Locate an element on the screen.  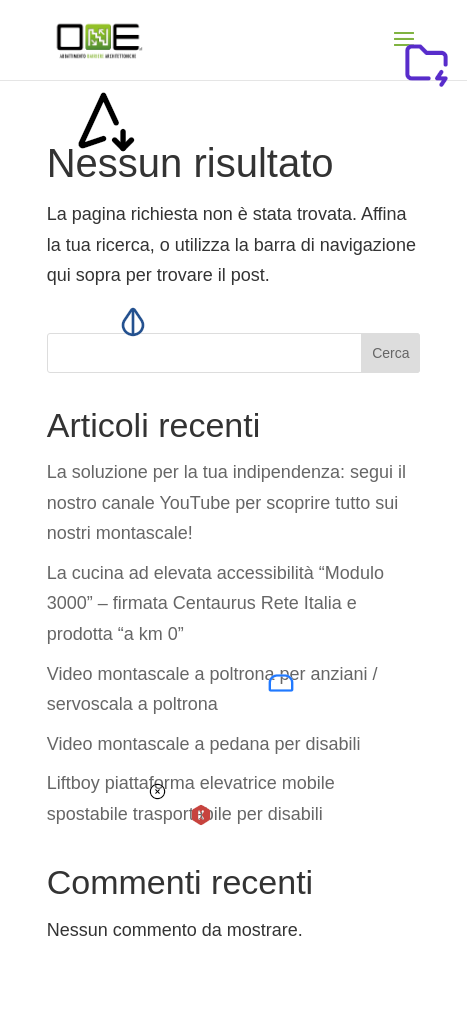
access power-related files or settings is located at coordinates (426, 63).